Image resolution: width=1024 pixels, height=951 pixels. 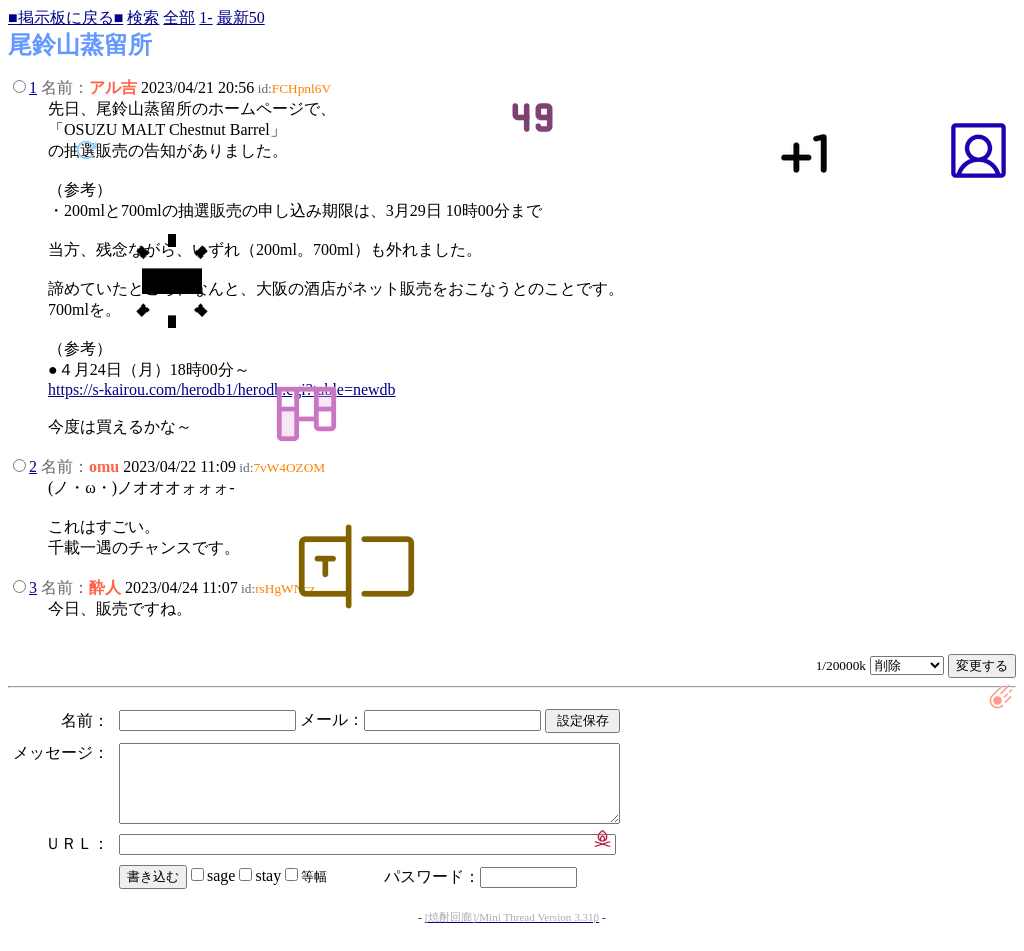 I want to click on view user profile, so click(x=978, y=150).